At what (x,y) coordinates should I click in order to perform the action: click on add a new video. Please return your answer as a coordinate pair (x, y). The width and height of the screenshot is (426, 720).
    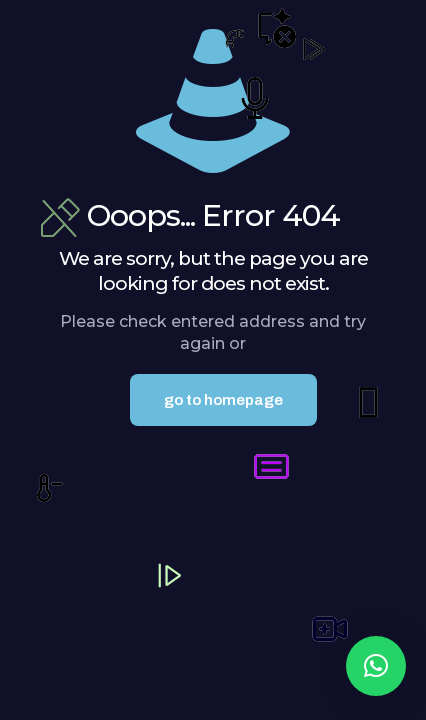
    Looking at the image, I should click on (330, 629).